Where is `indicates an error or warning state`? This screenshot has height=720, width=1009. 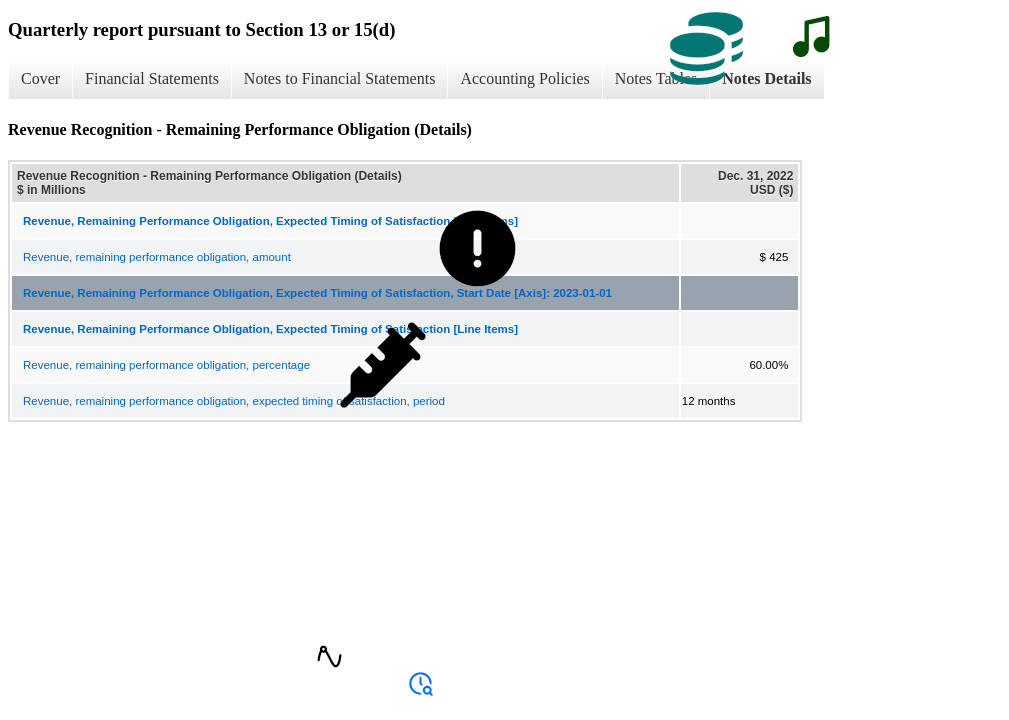
indicates an error or warning state is located at coordinates (477, 248).